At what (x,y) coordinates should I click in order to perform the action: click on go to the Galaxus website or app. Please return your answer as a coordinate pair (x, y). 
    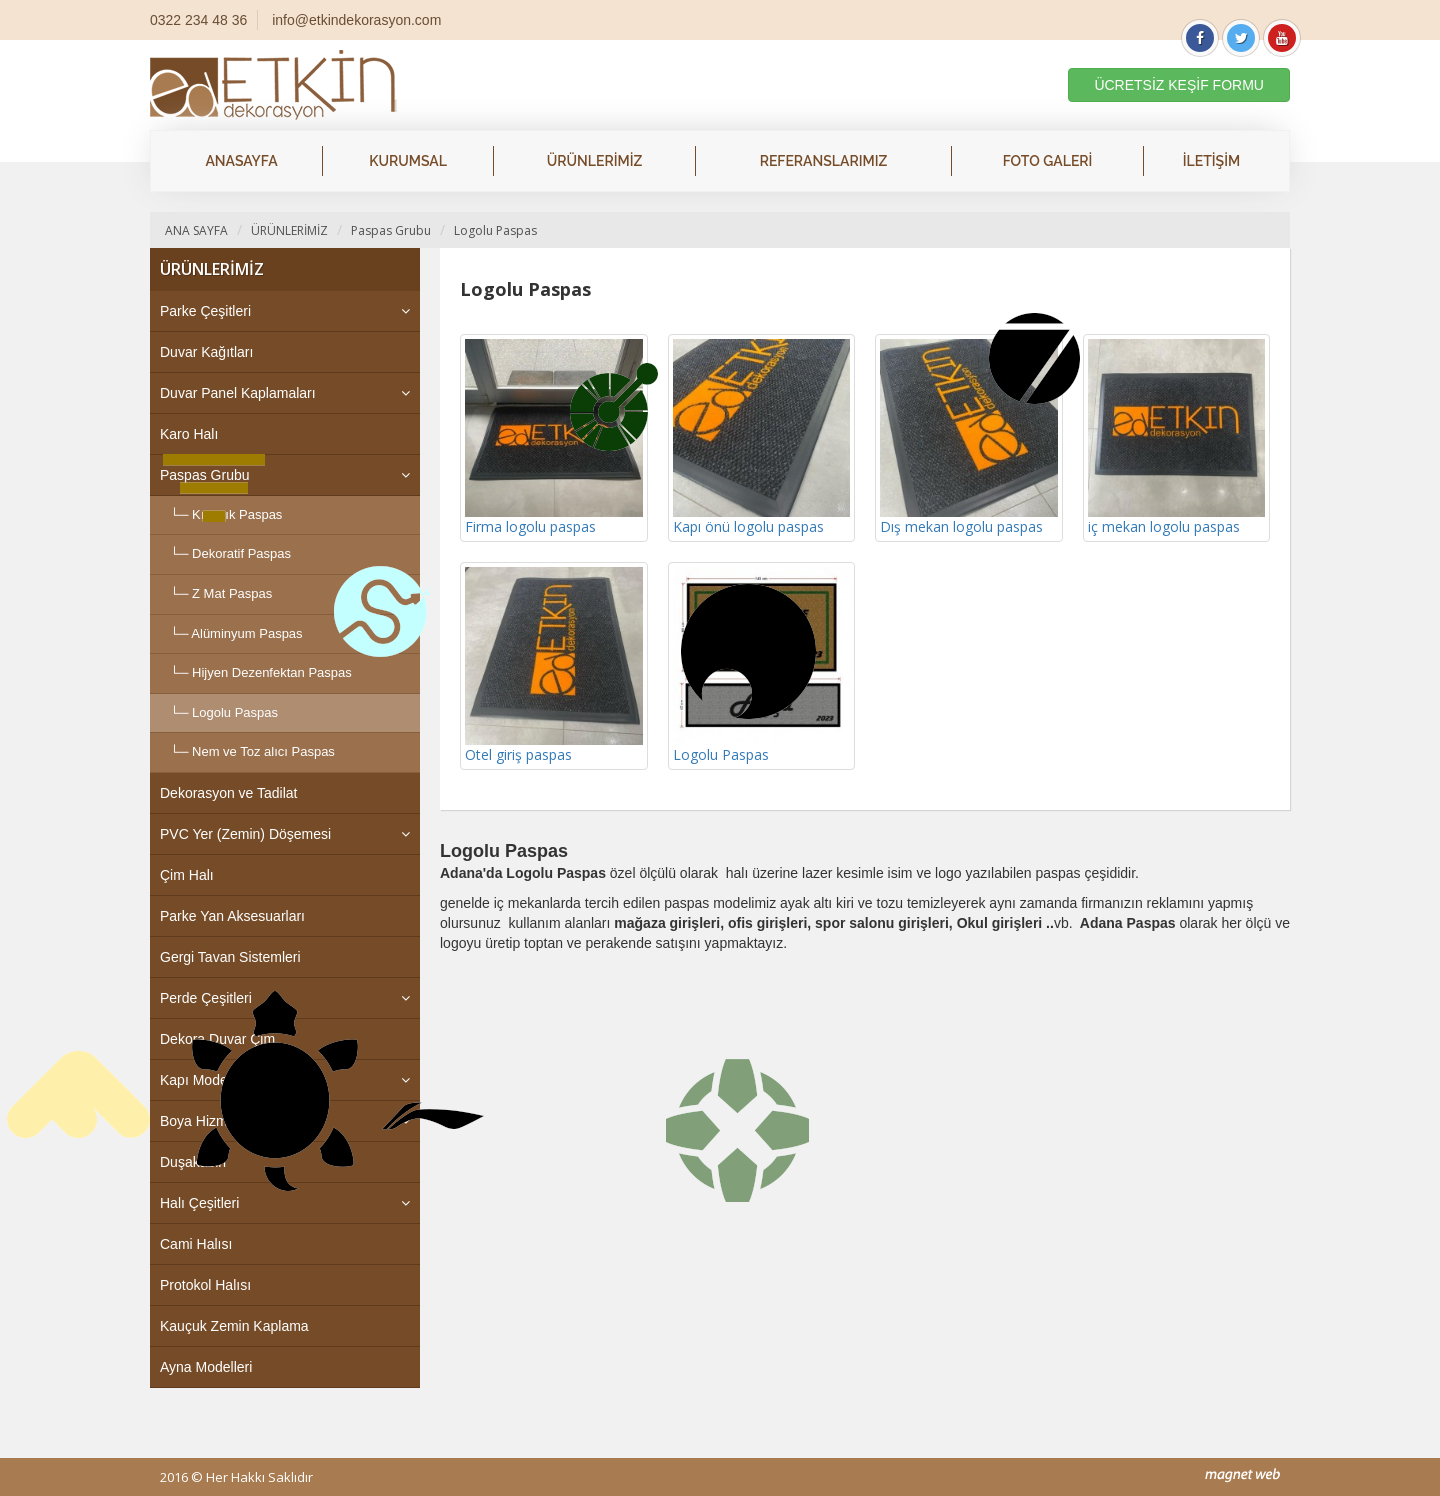
    Looking at the image, I should click on (275, 1091).